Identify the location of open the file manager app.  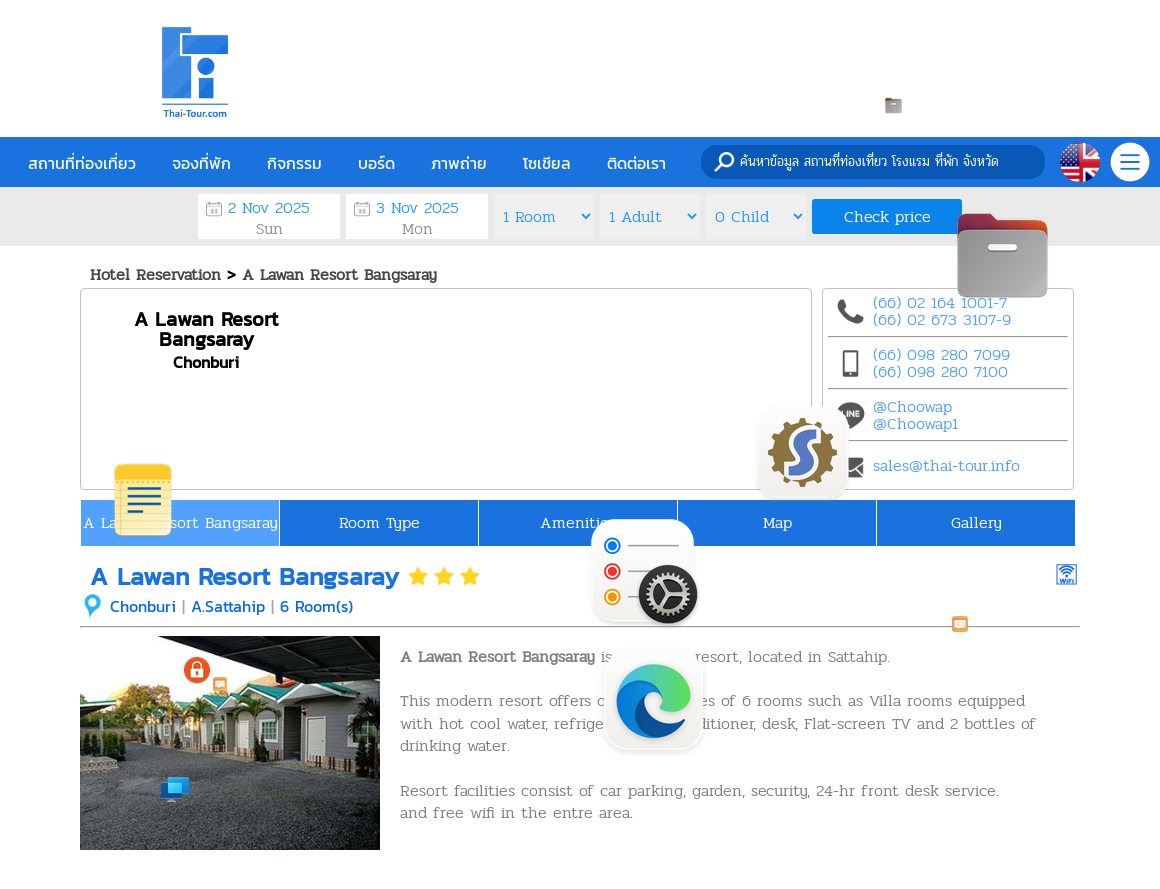
(893, 105).